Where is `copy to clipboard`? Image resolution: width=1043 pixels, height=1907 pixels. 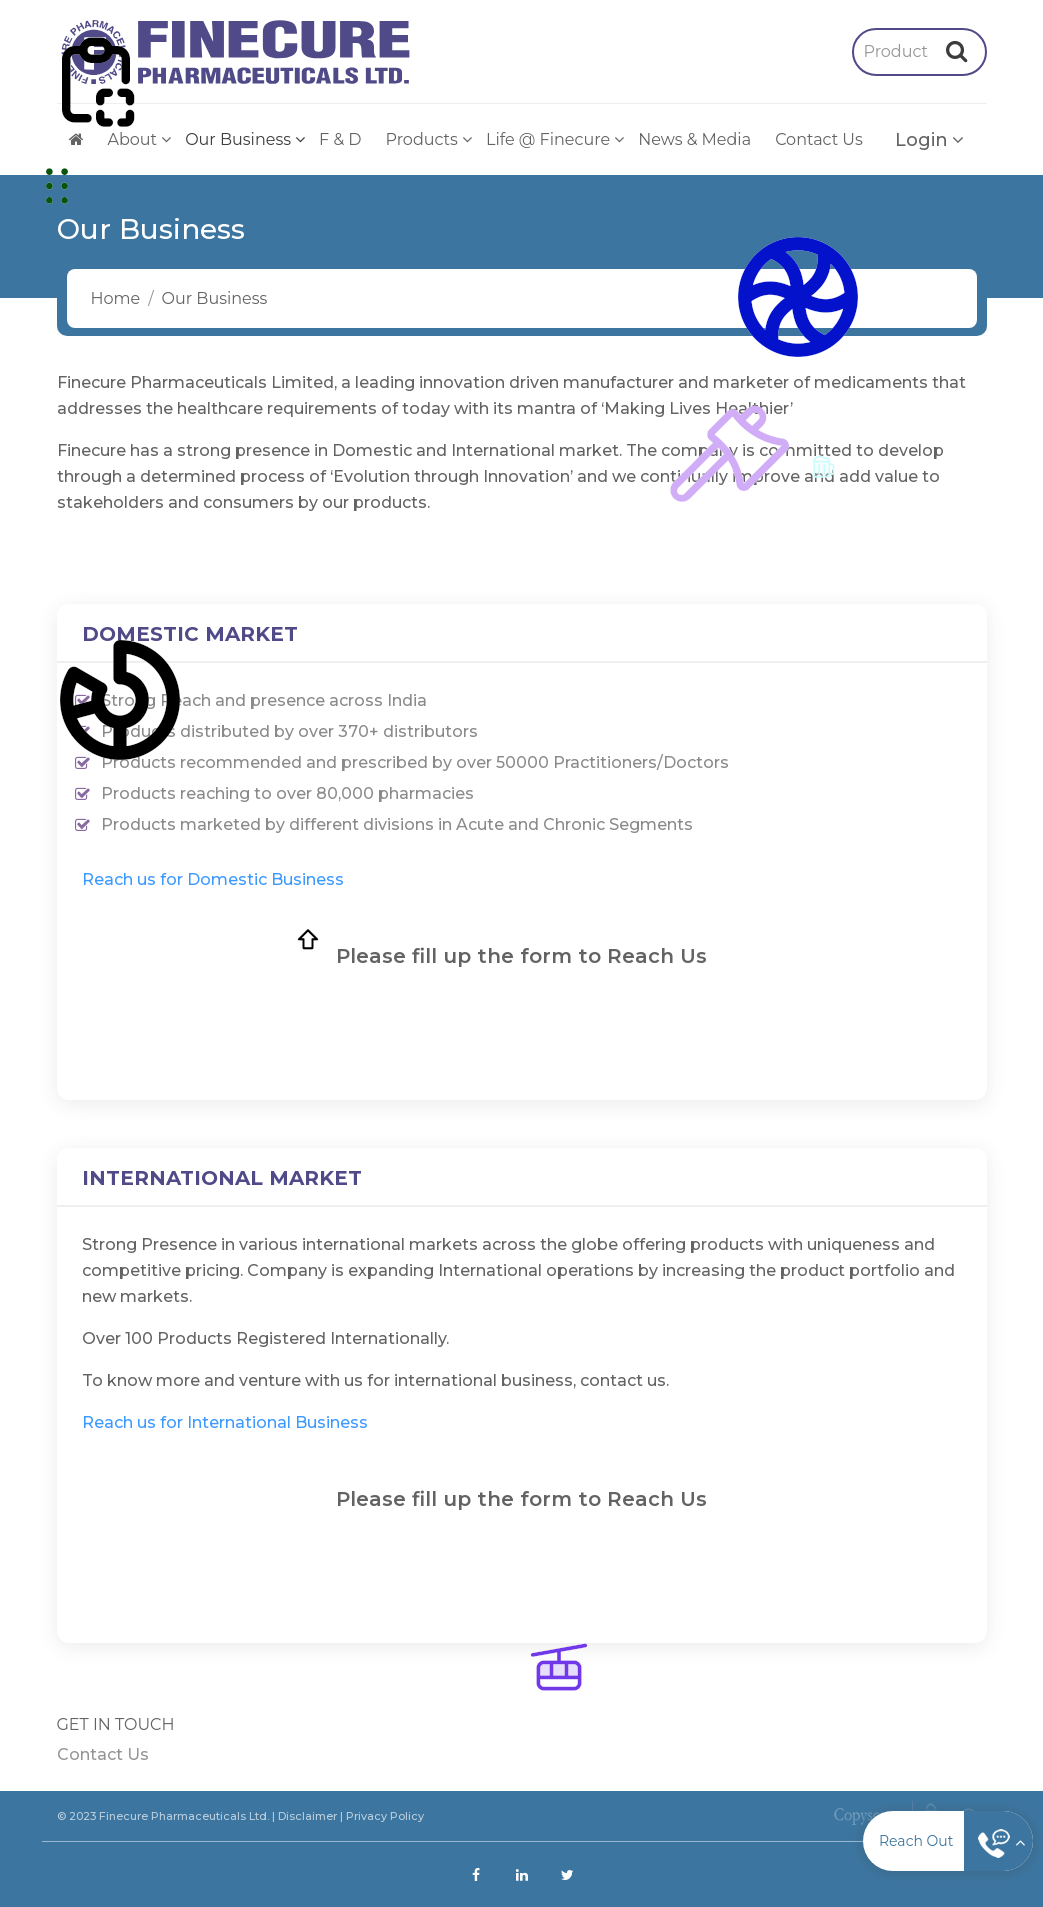
copy to clipboard is located at coordinates (96, 80).